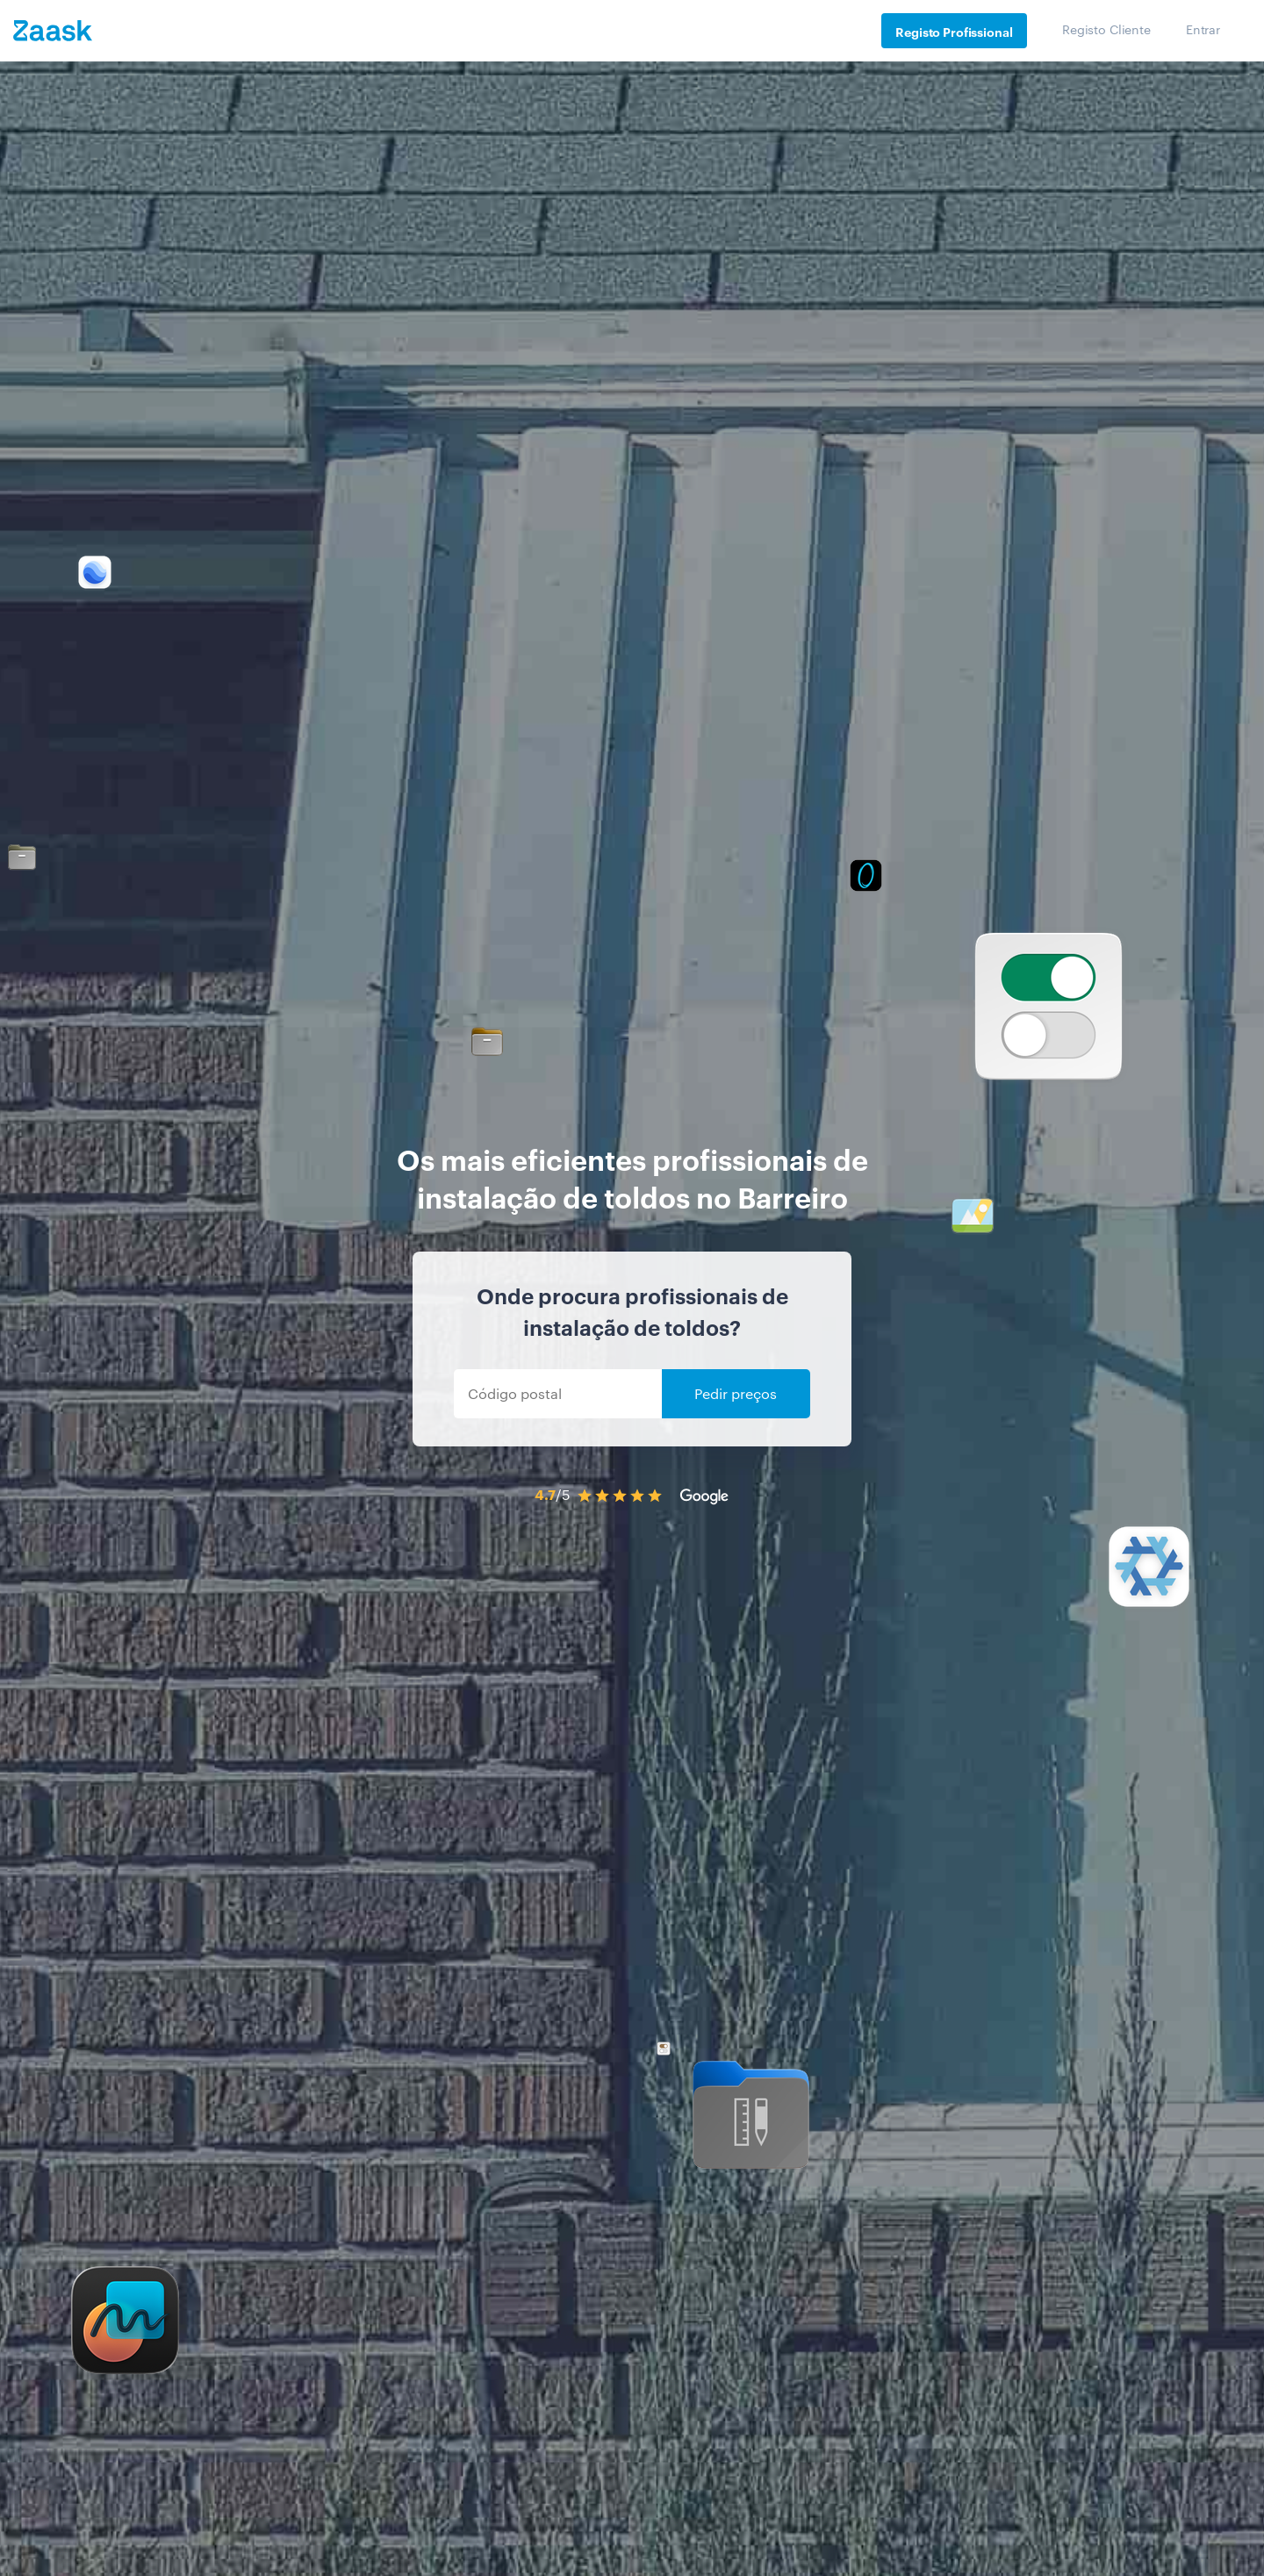 This screenshot has width=1264, height=2576. I want to click on open templates folder, so click(750, 2114).